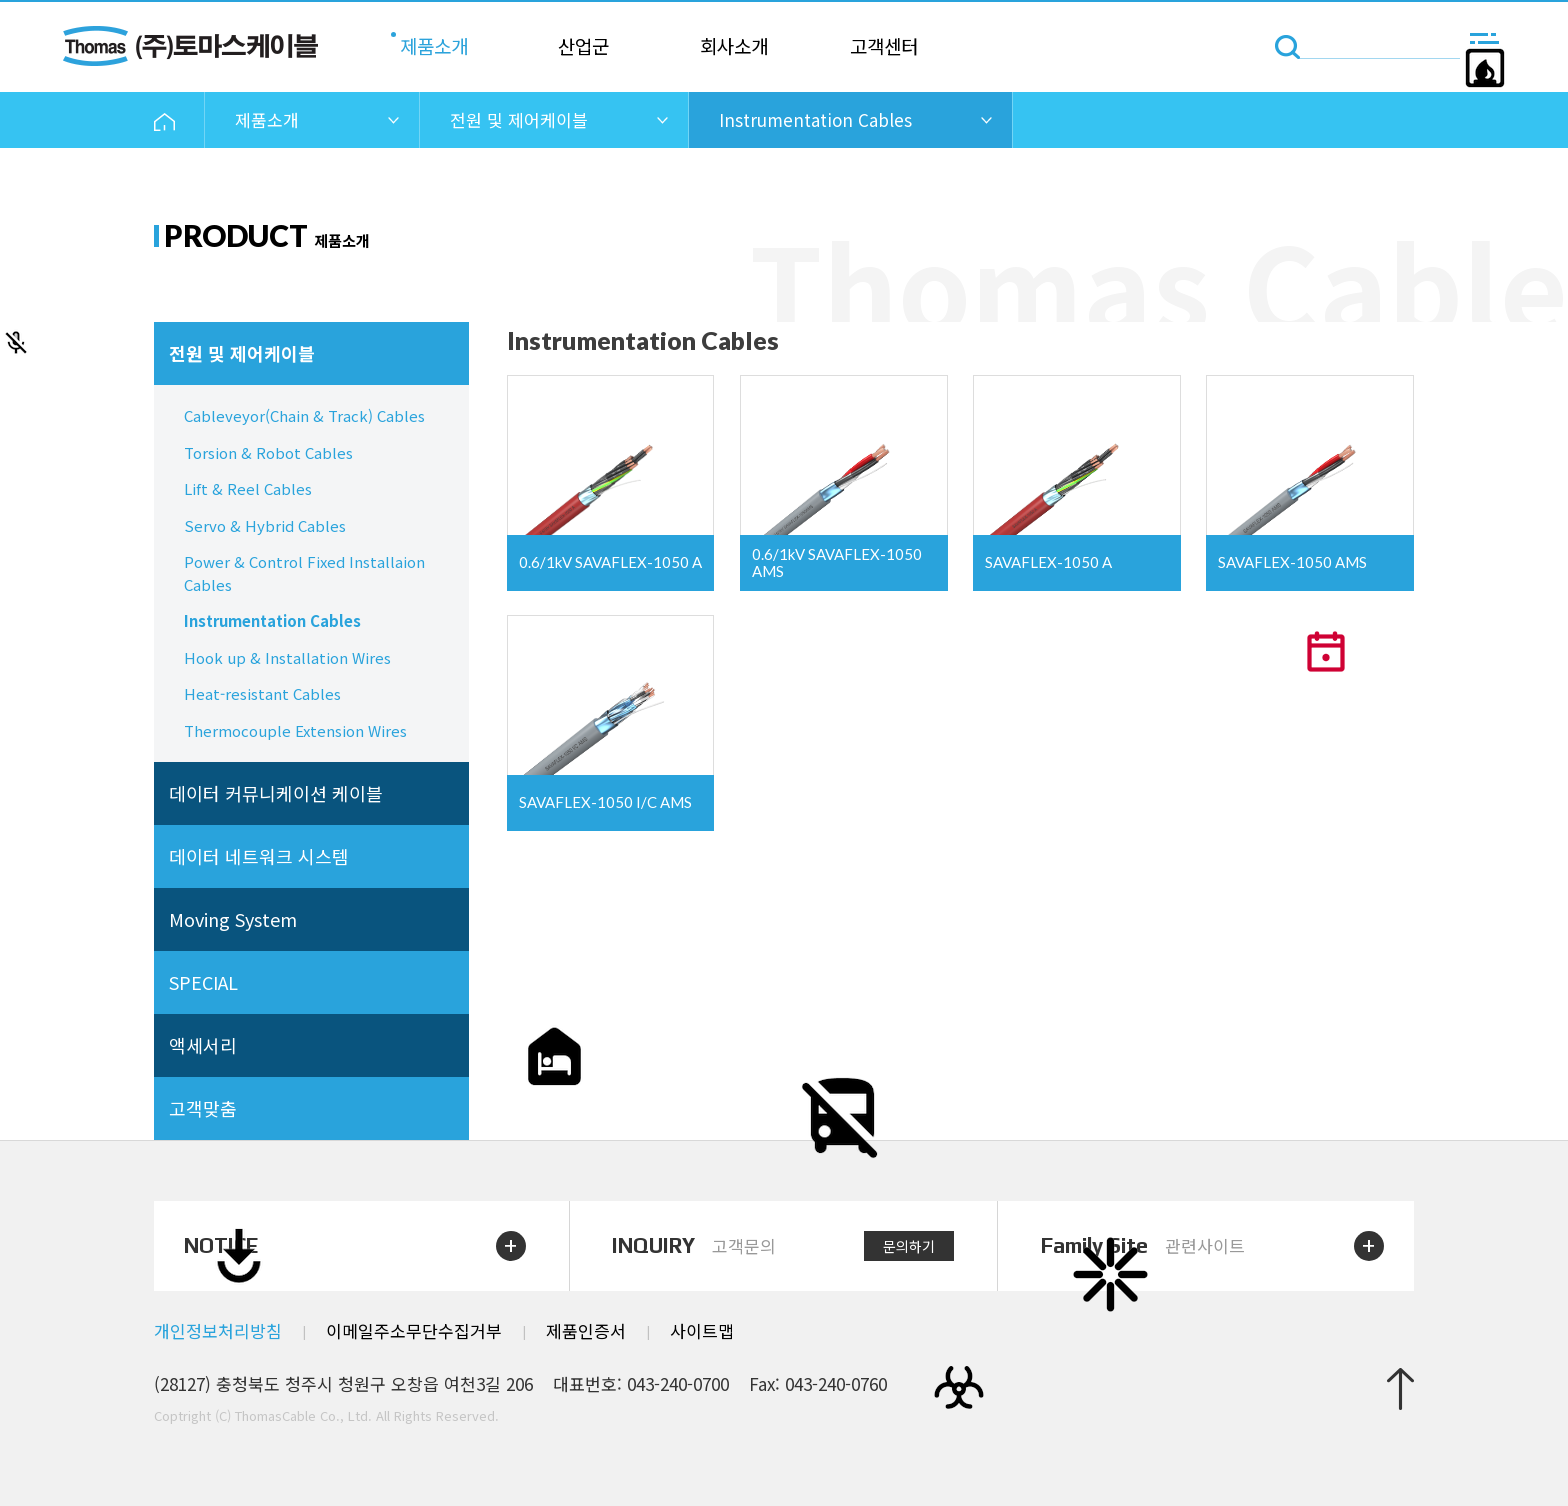 The image size is (1568, 1506). Describe the element at coordinates (16, 343) in the screenshot. I see `mute your microphone` at that location.